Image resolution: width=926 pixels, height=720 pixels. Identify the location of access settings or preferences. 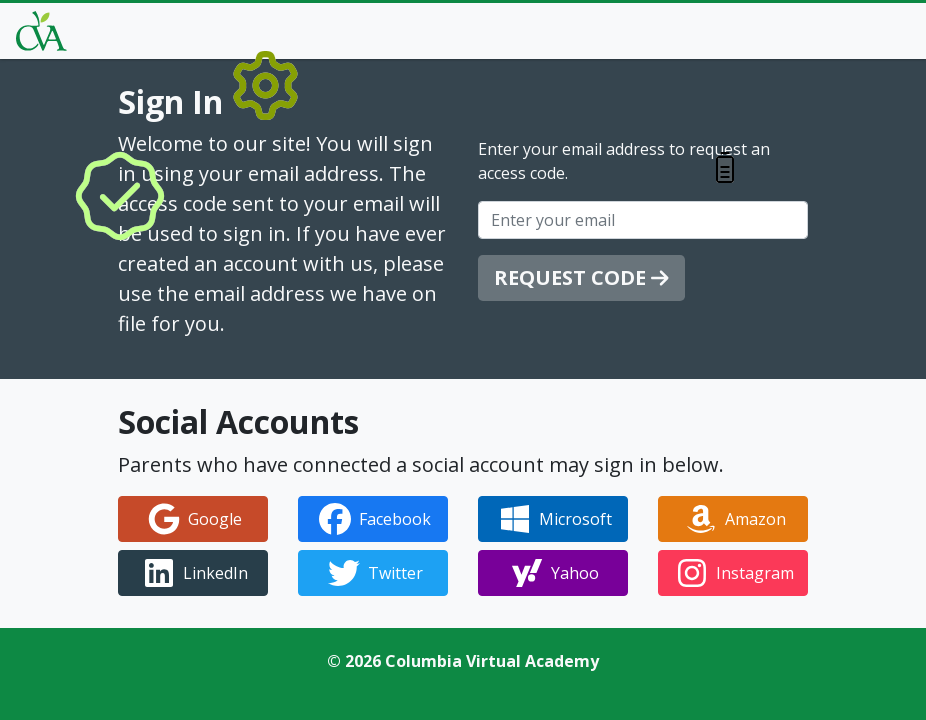
(265, 85).